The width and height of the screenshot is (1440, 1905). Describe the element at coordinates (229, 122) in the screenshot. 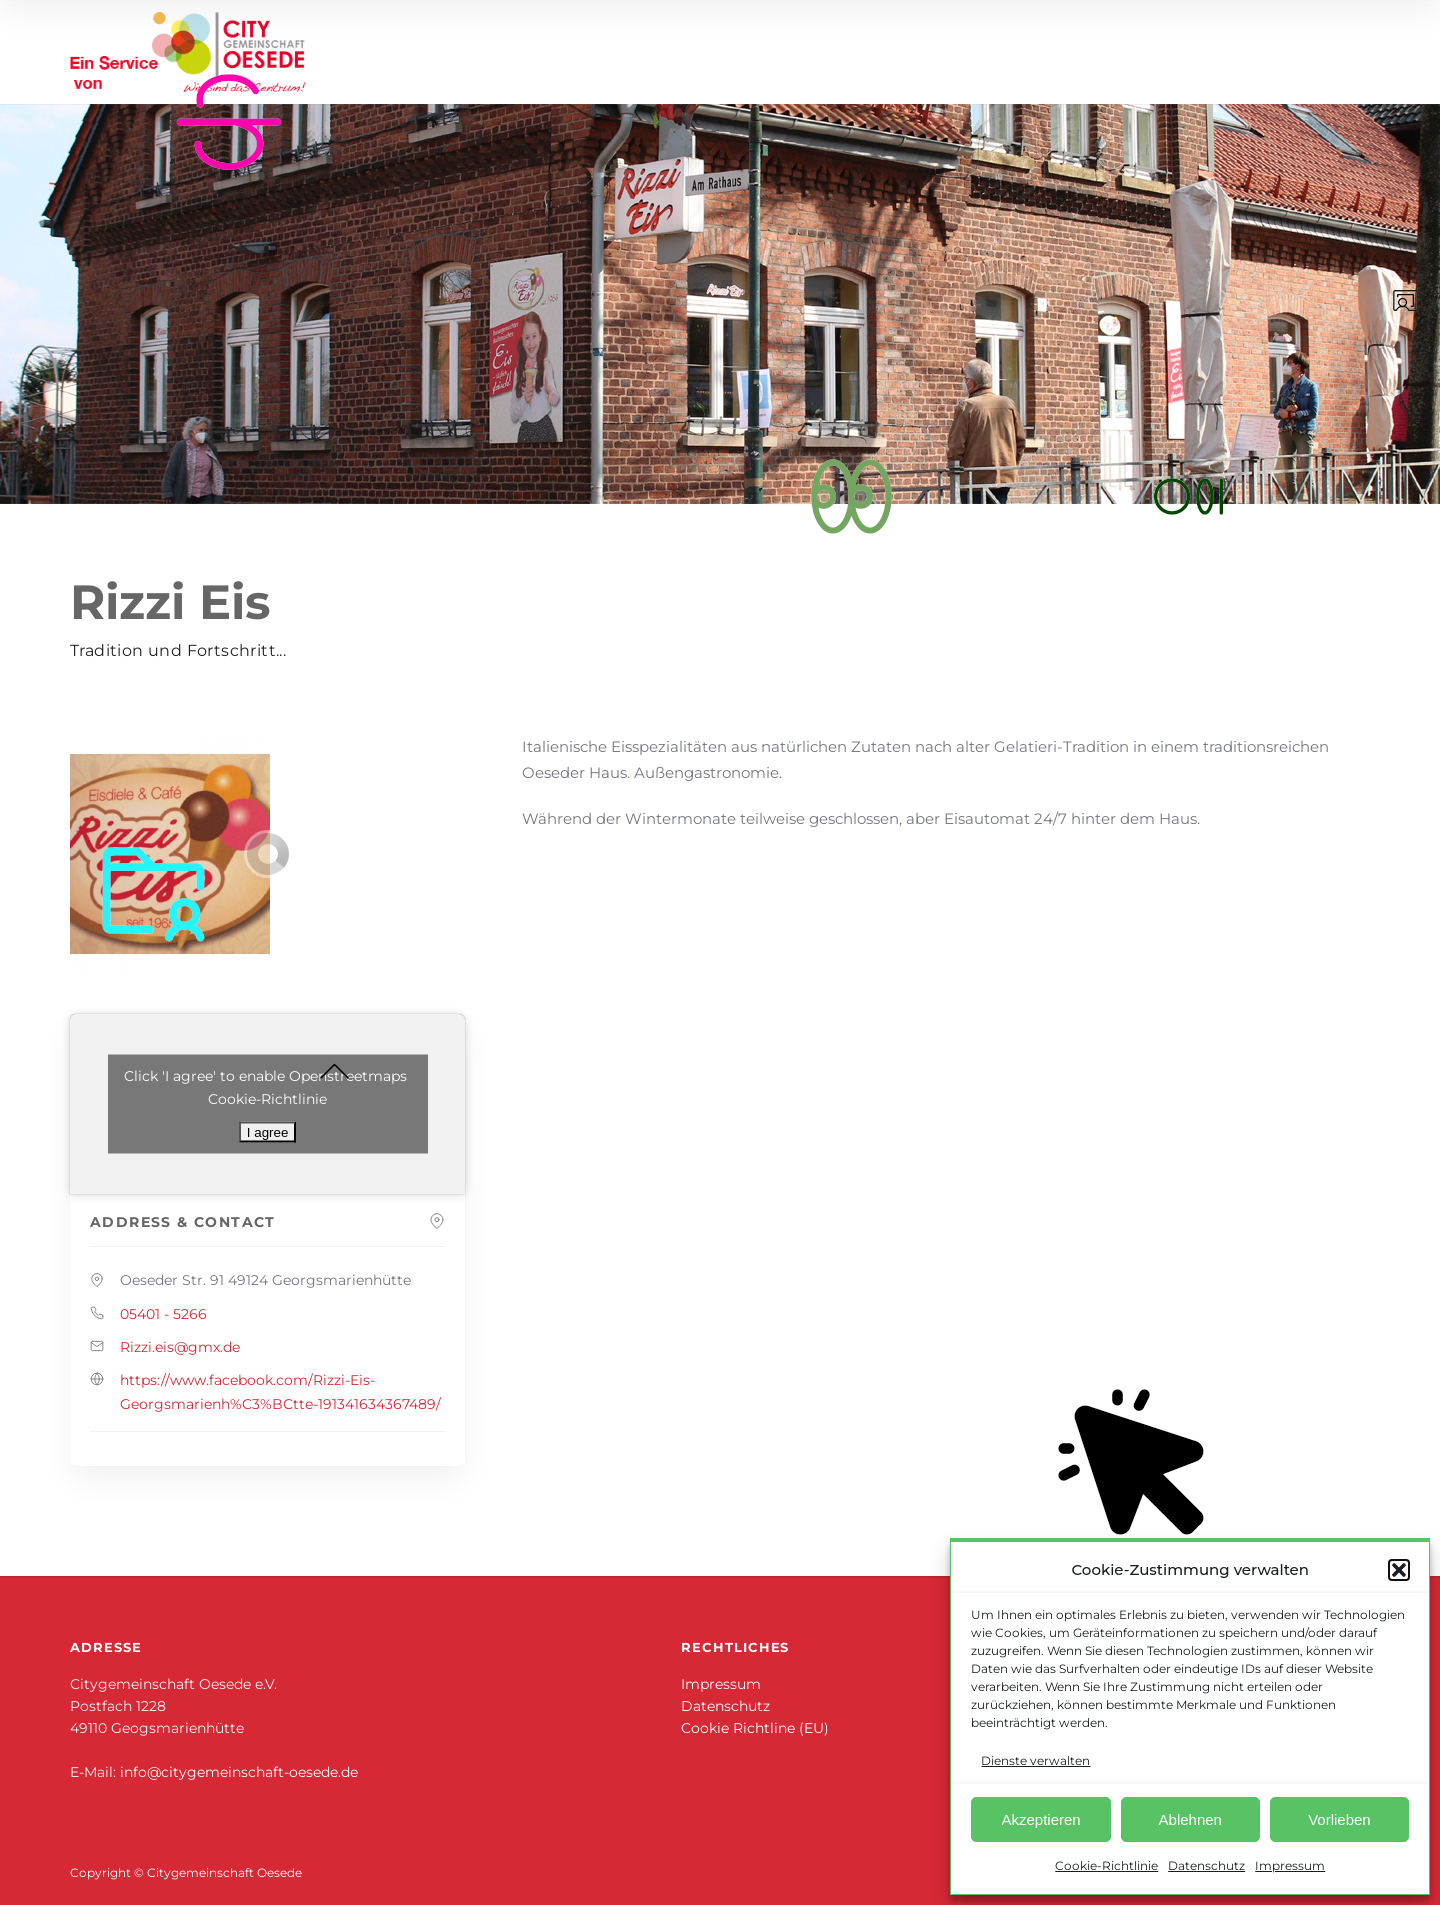

I see `apply strikethrough formatting to selected text` at that location.